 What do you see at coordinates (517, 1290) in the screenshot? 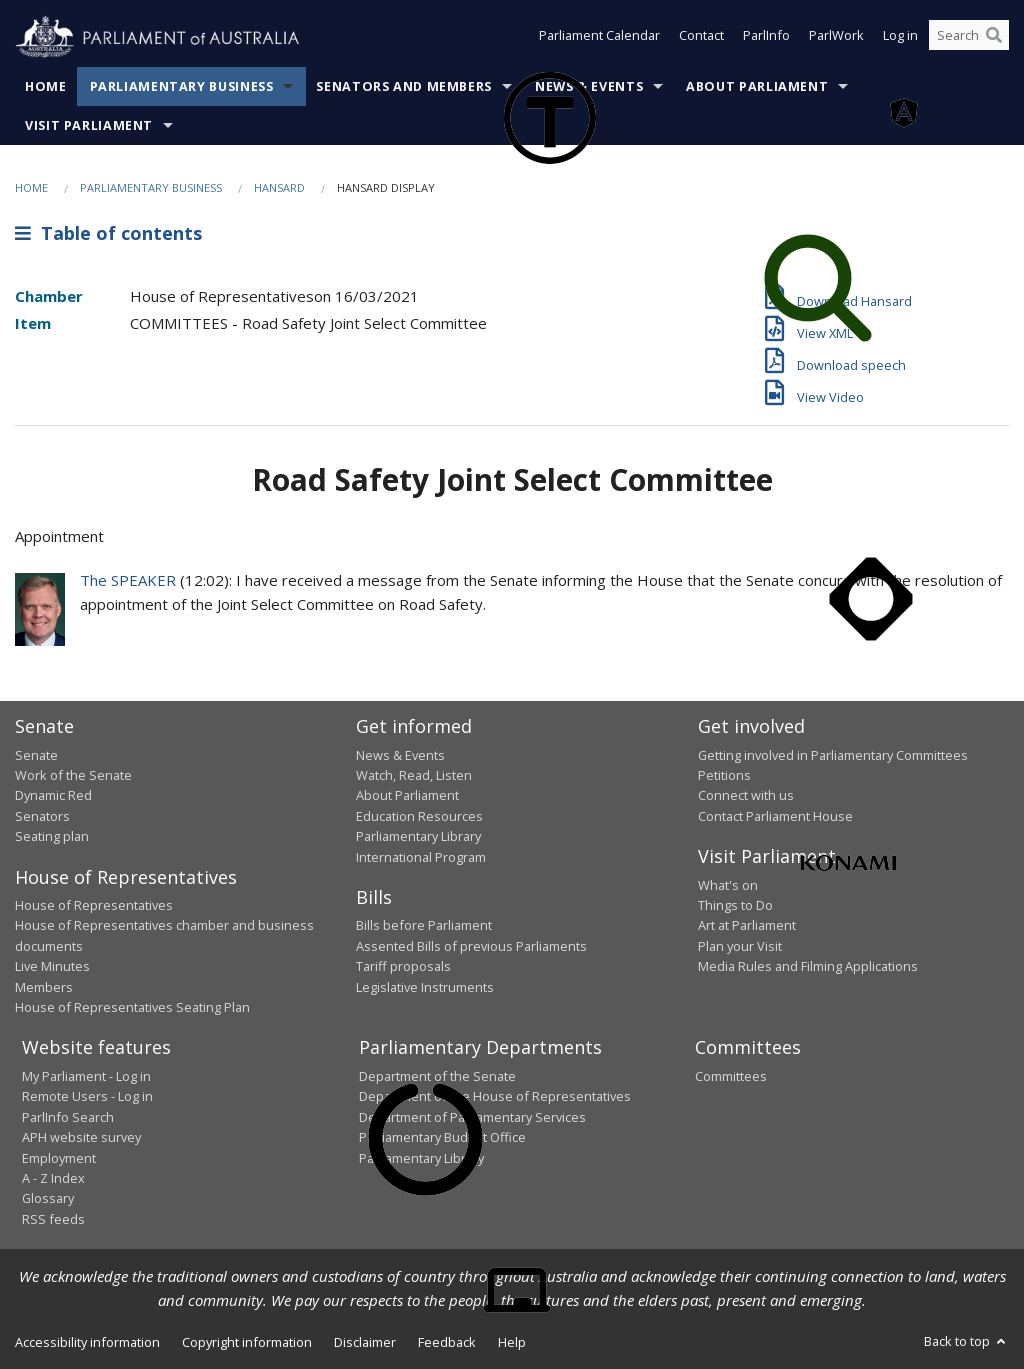
I see `access presentation or teaching mode` at bounding box center [517, 1290].